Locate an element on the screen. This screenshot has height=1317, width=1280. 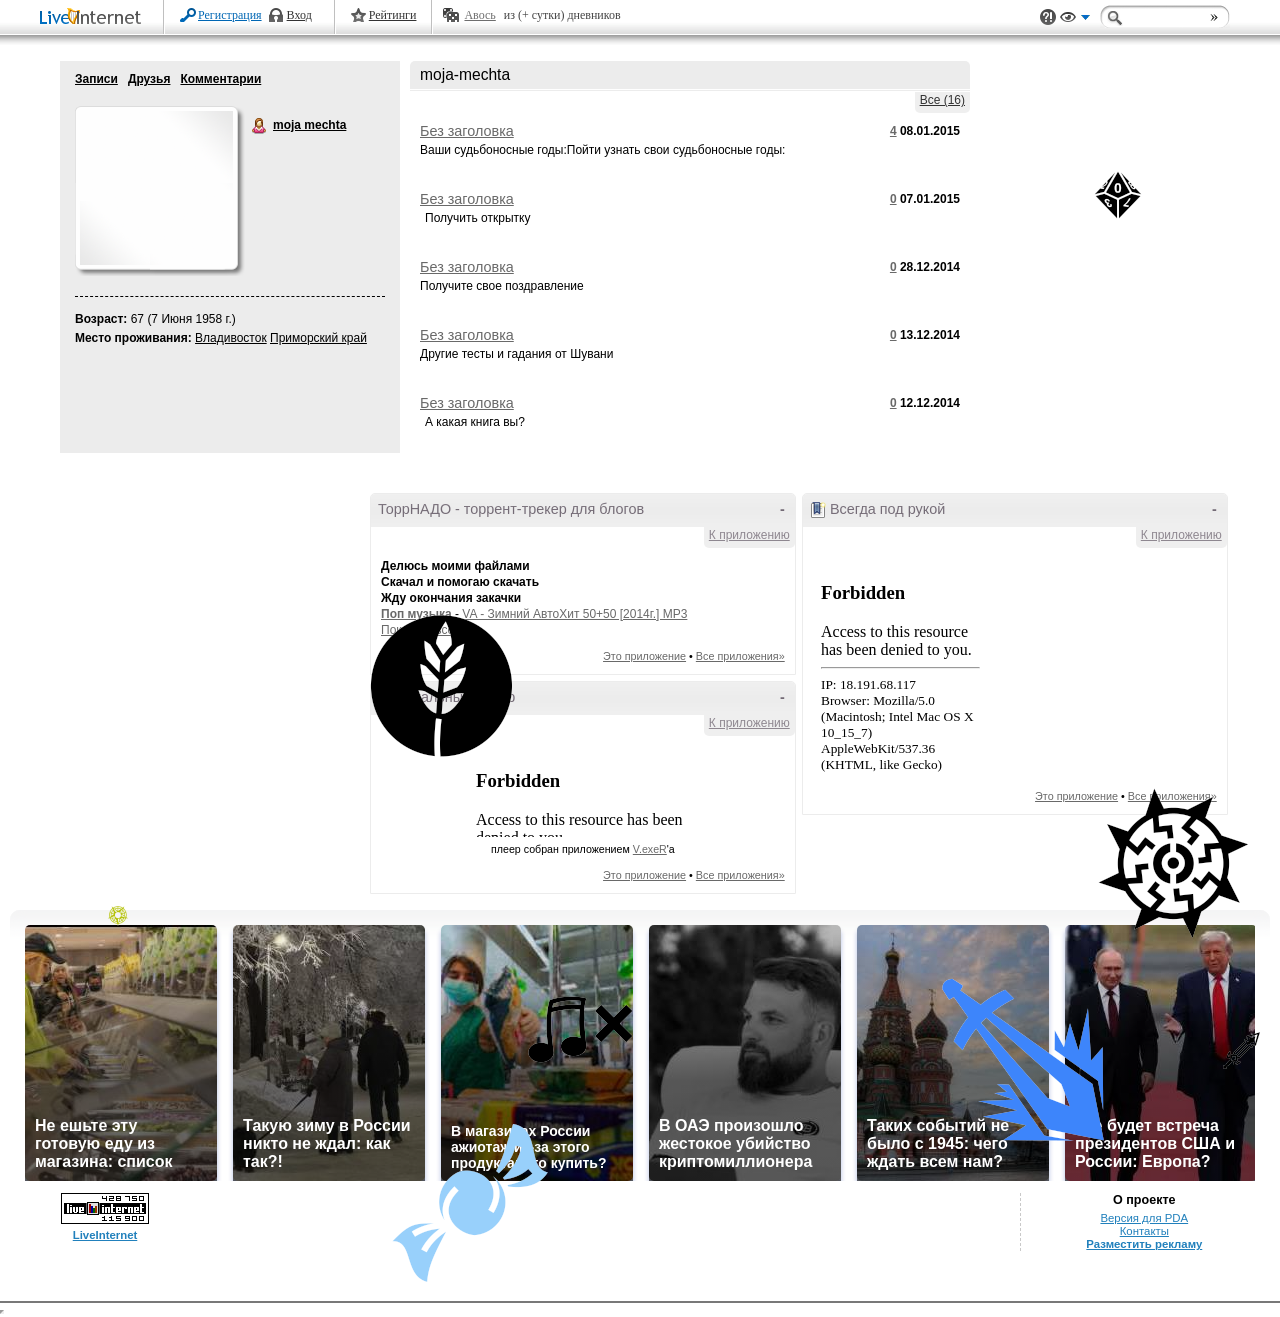
attack or combat action button is located at coordinates (1023, 1060).